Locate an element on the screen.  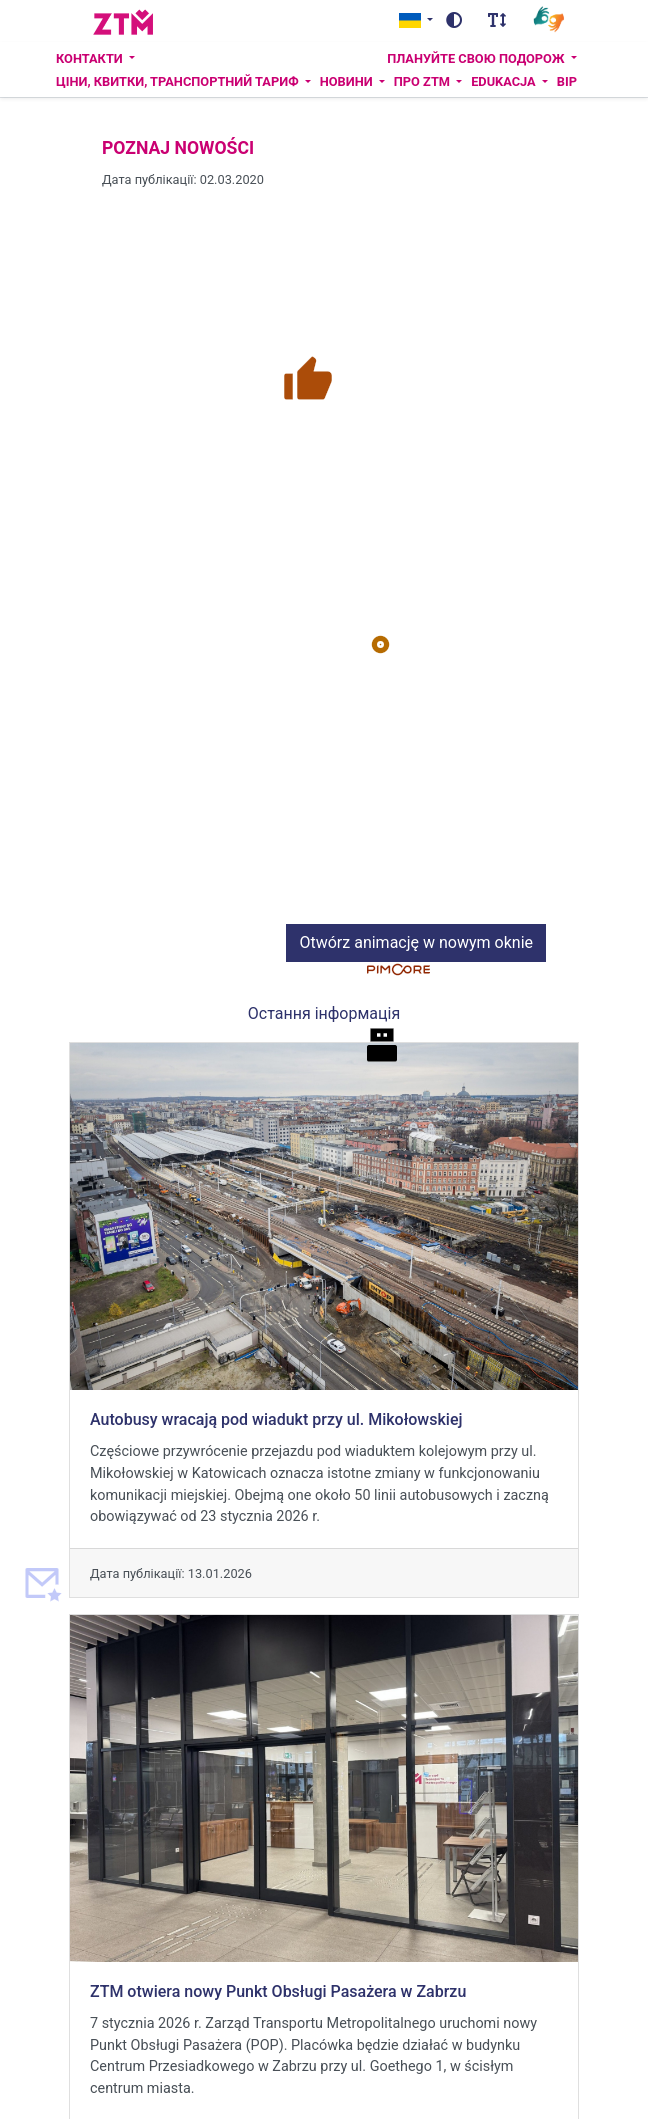
like or upvote content is located at coordinates (308, 380).